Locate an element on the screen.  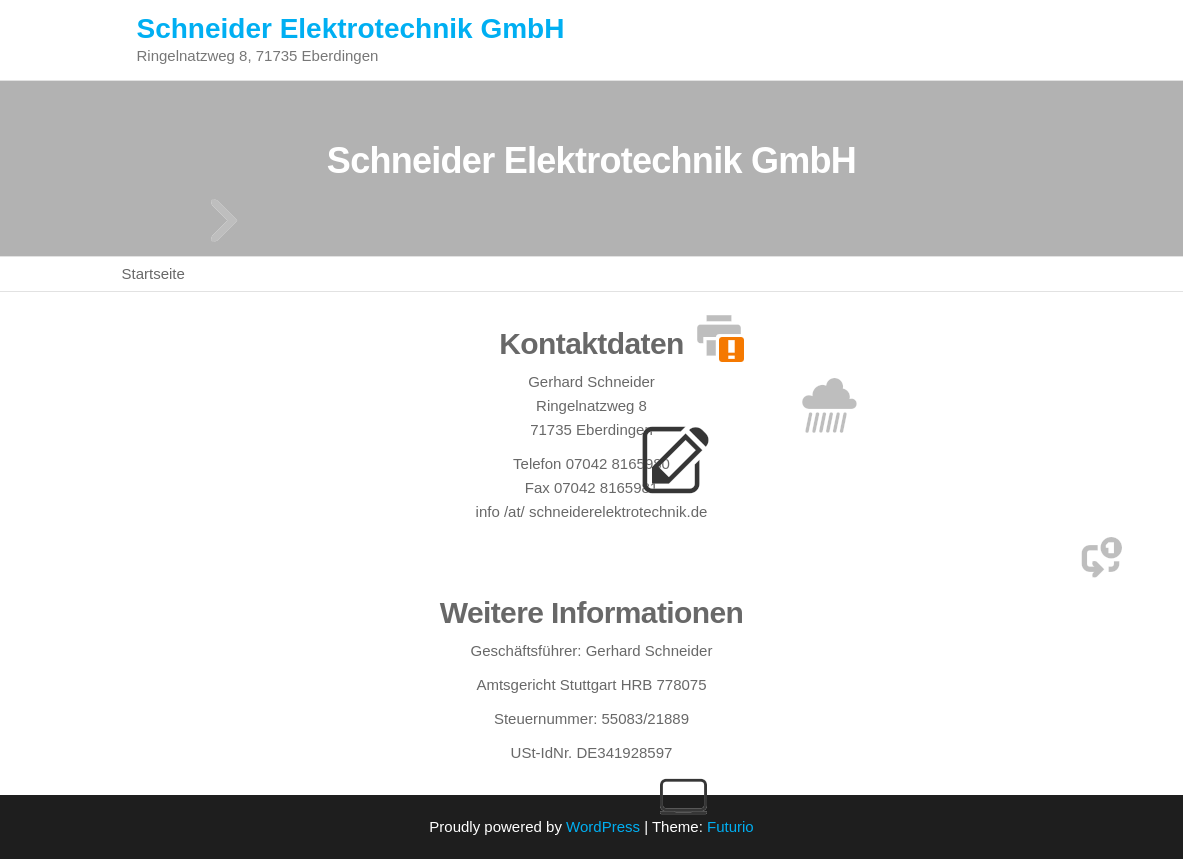
go to next item or page is located at coordinates (225, 220).